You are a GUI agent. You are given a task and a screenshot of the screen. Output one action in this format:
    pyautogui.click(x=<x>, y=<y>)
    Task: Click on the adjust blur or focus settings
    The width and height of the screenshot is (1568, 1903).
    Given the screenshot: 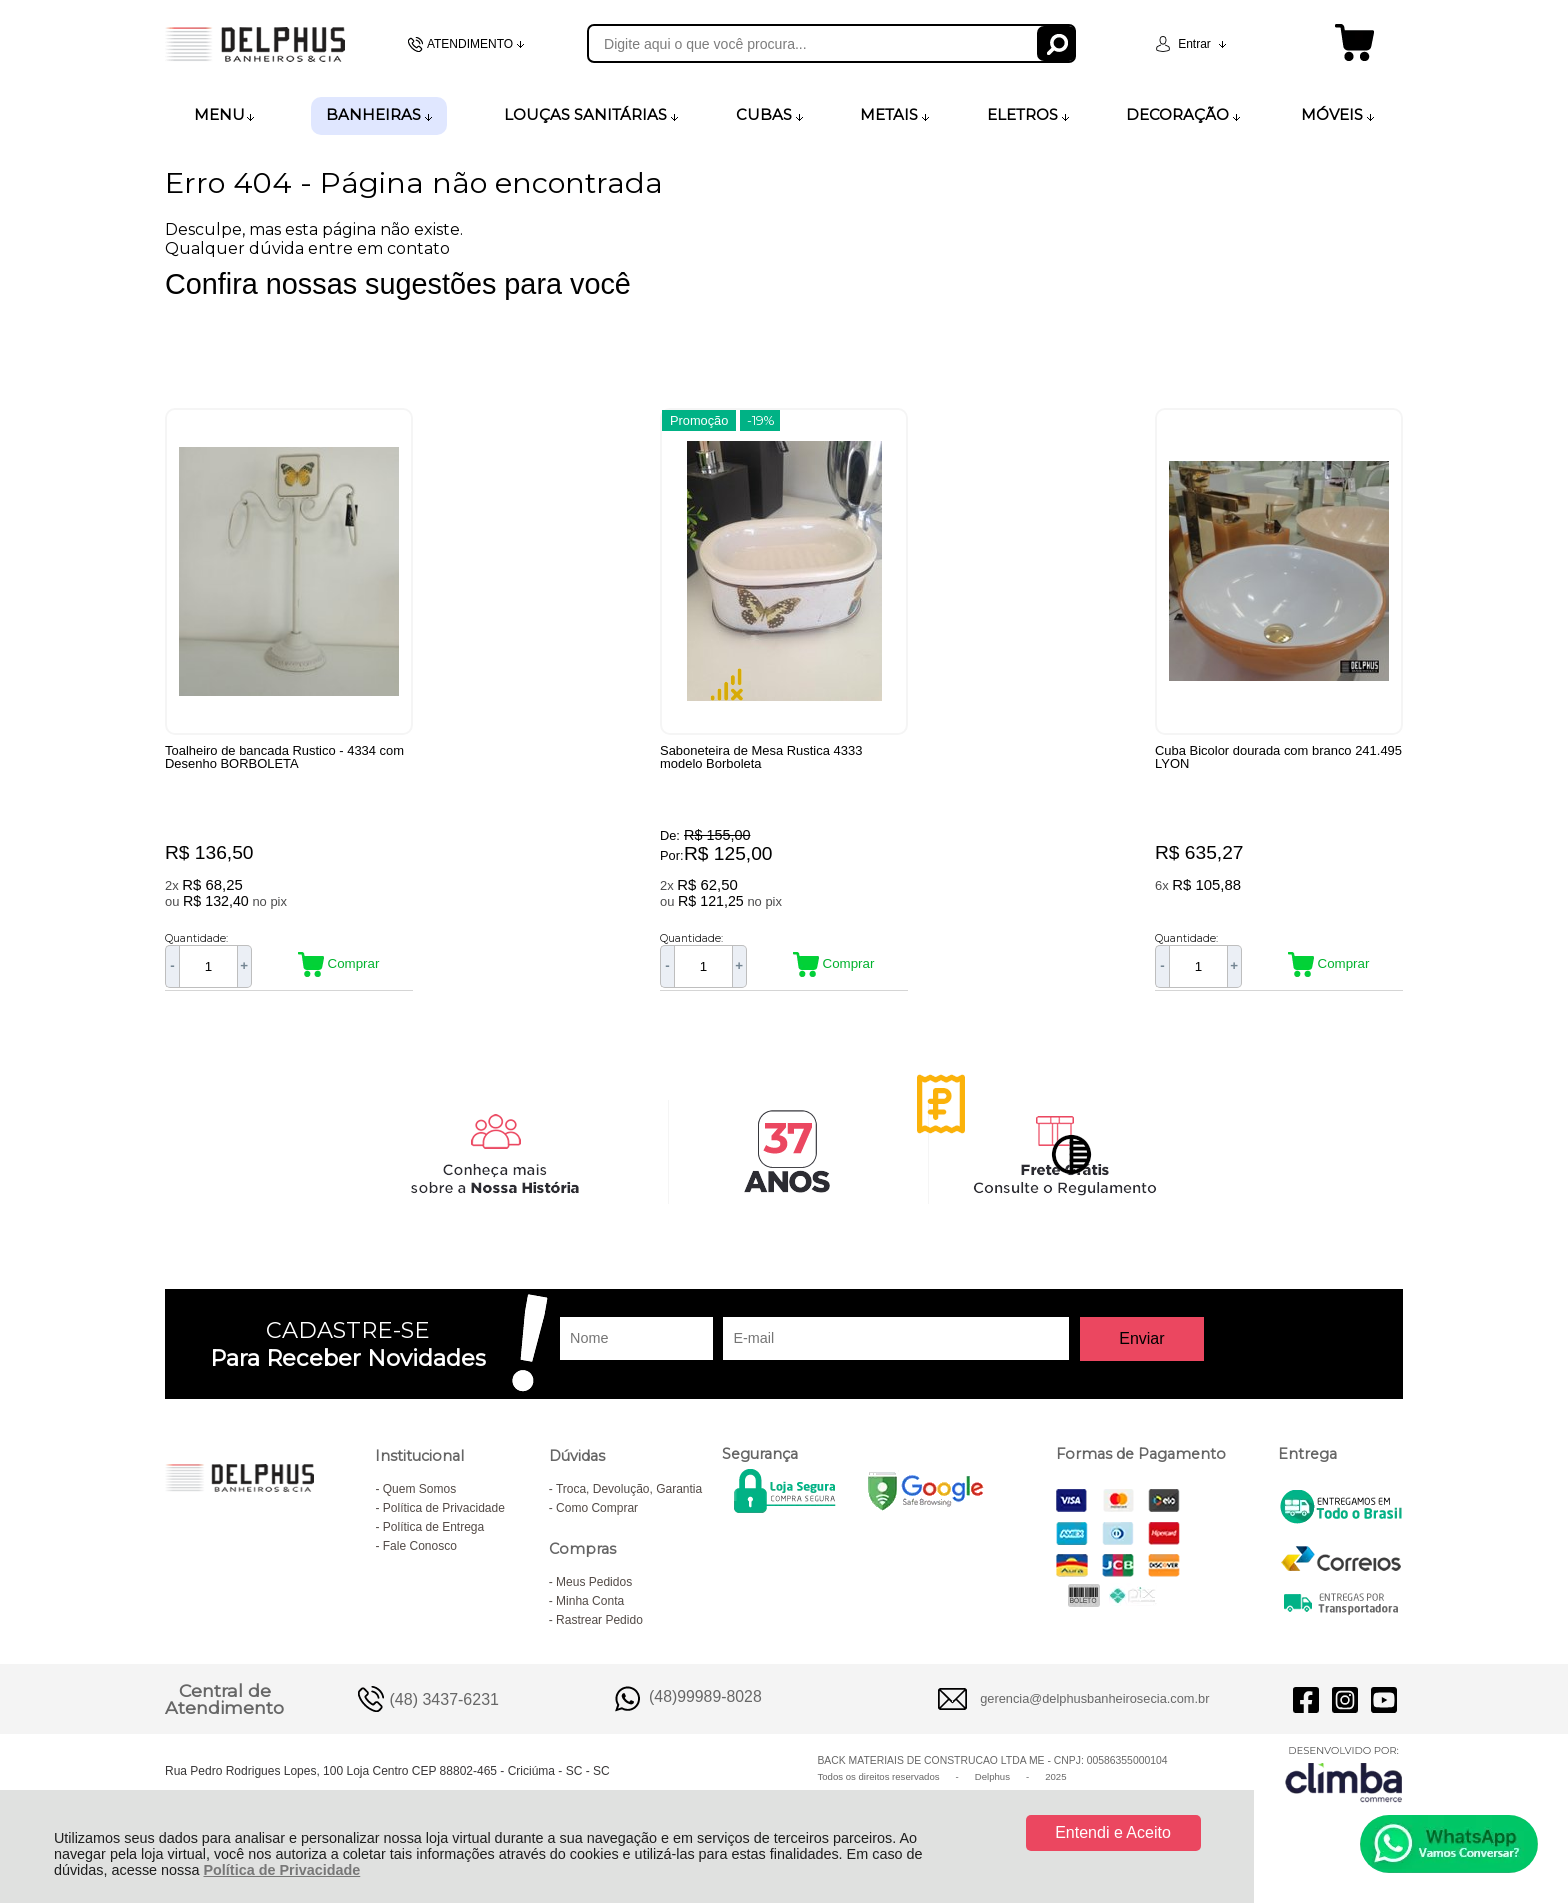 What is the action you would take?
    pyautogui.click(x=1071, y=1154)
    